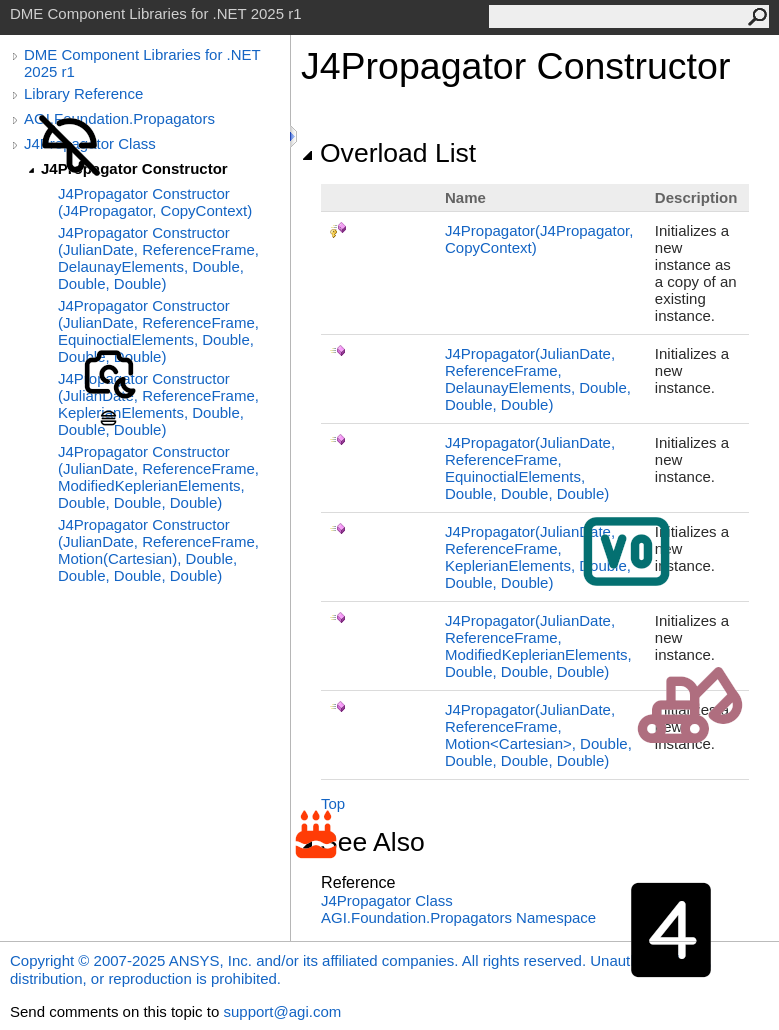 The height and width of the screenshot is (1030, 779). Describe the element at coordinates (626, 551) in the screenshot. I see `toggle voiceover or voice output settings` at that location.